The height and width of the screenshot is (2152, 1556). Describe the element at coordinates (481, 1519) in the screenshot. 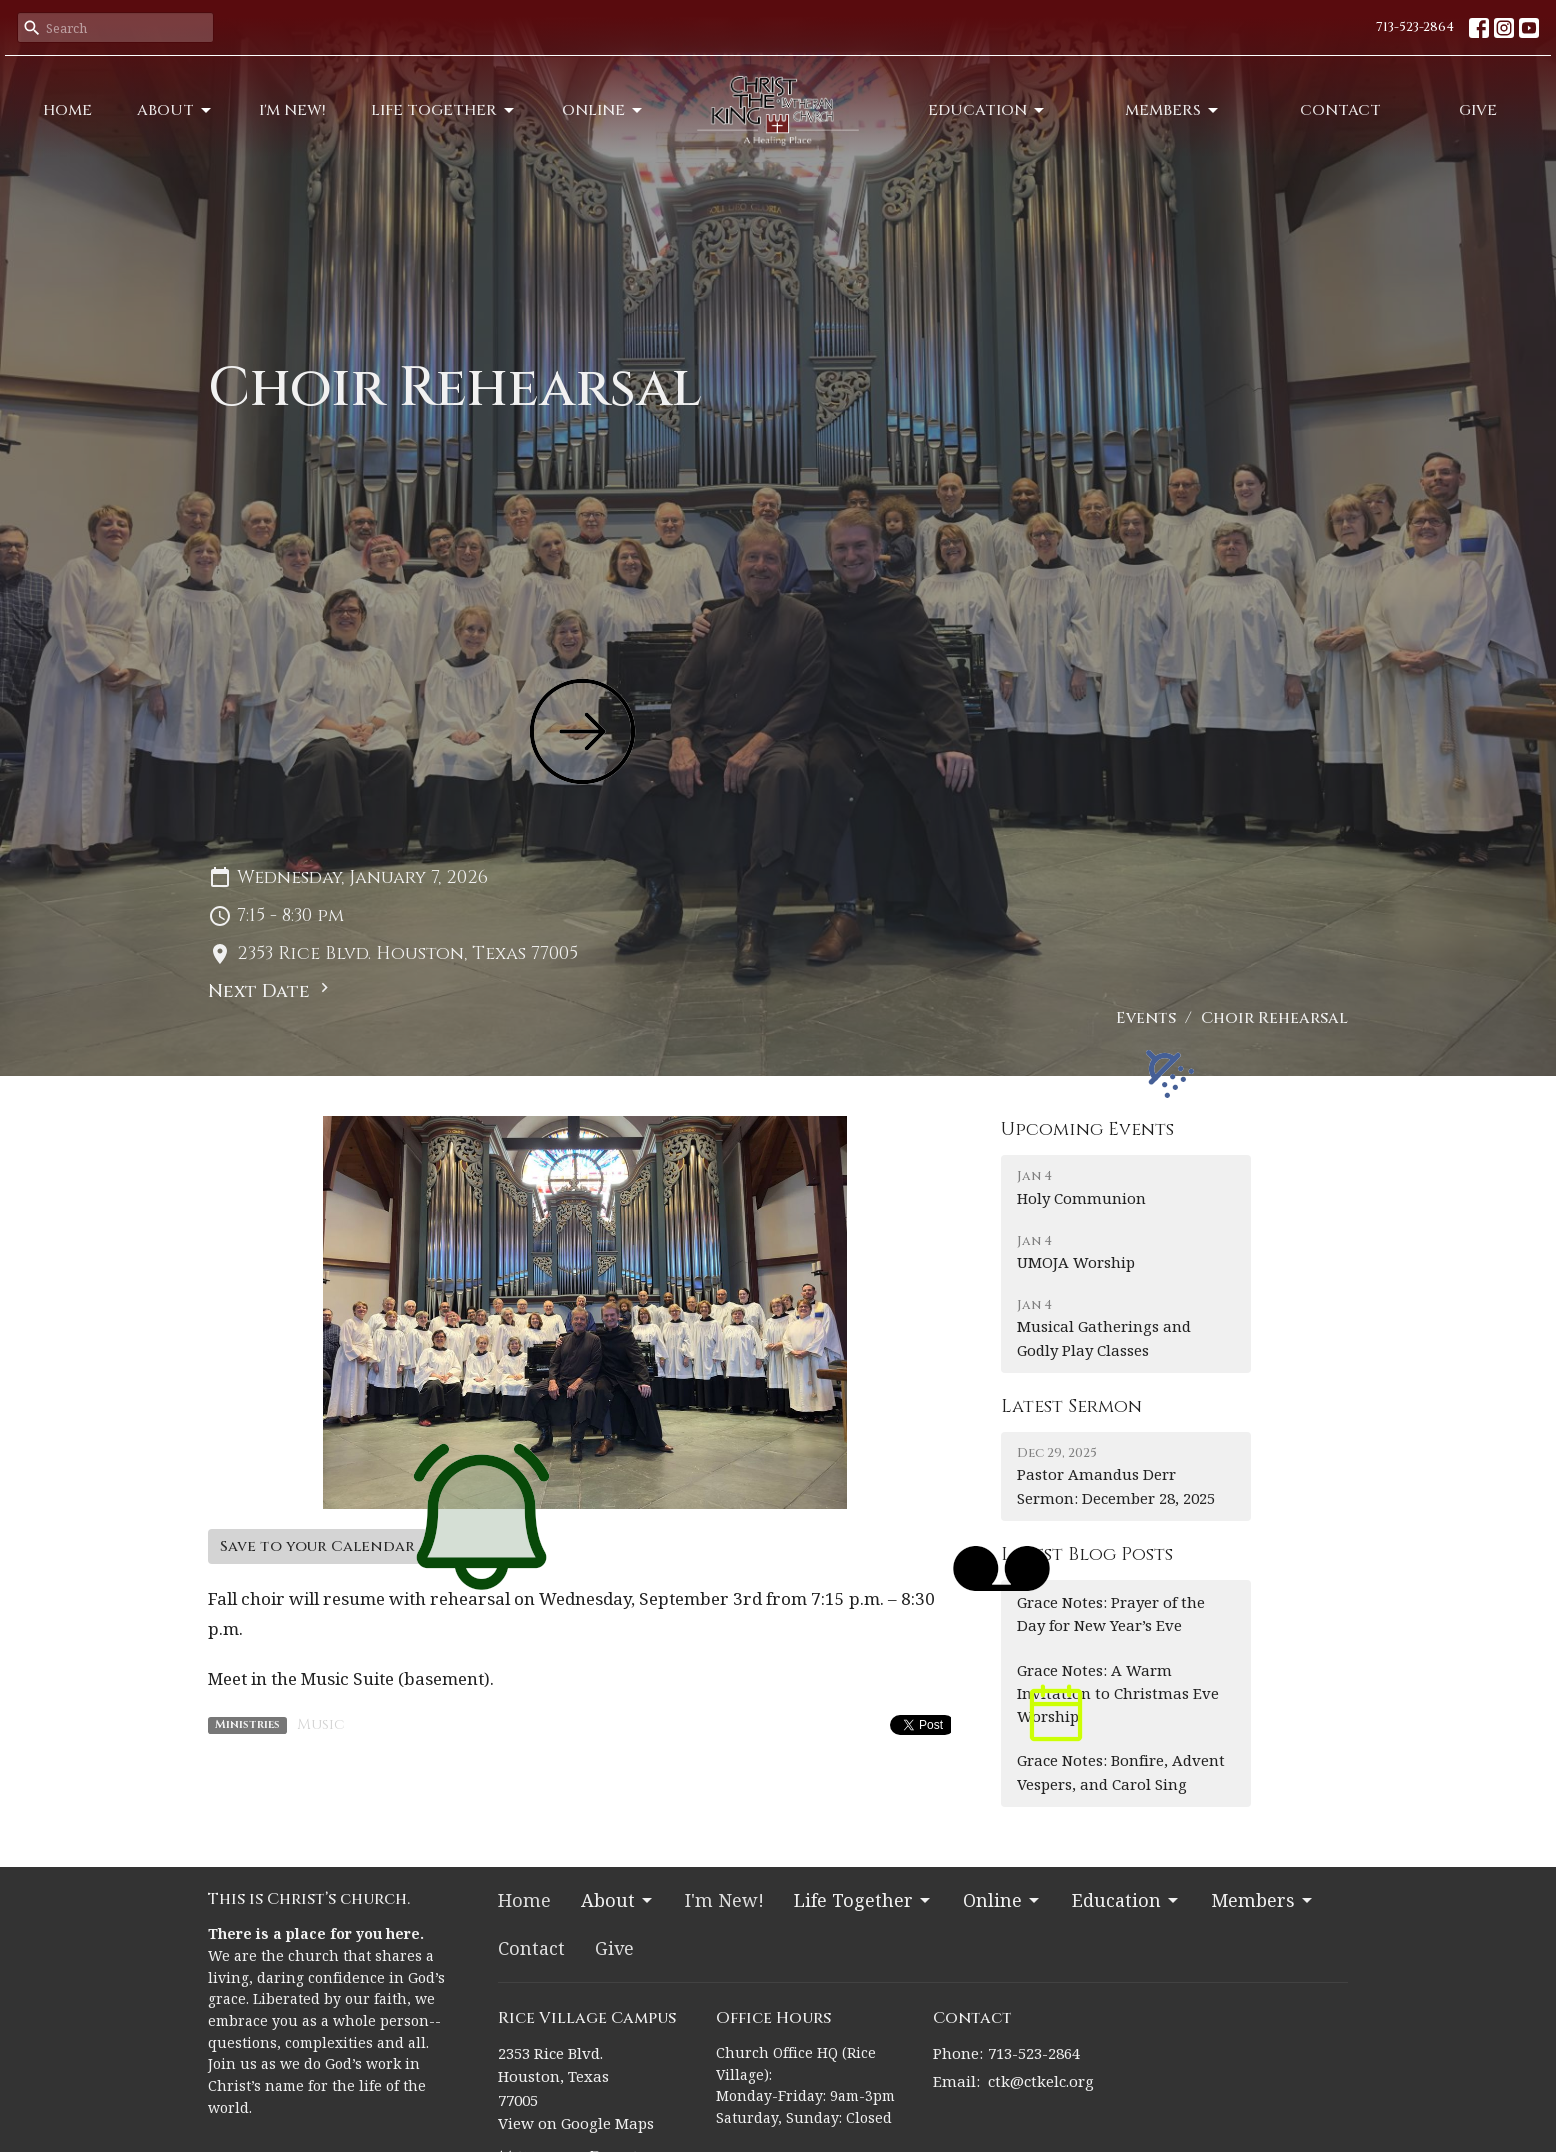

I see `indicates new notifications are available` at that location.